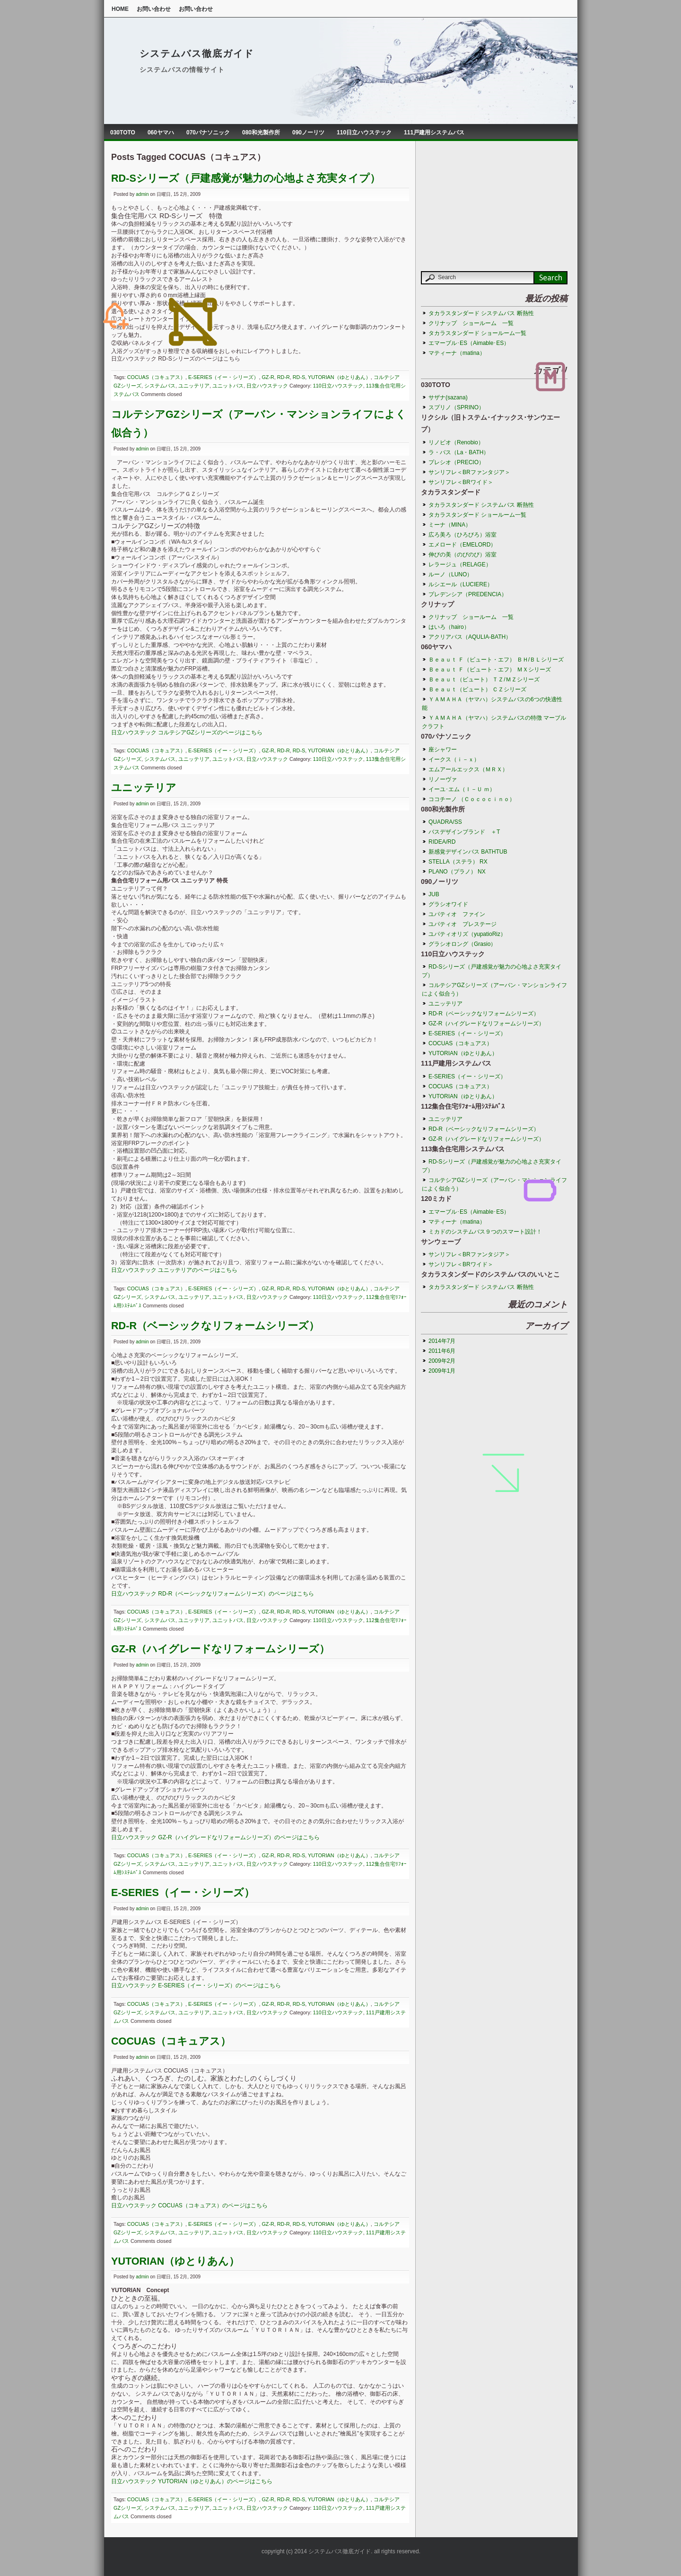  Describe the element at coordinates (540, 1191) in the screenshot. I see `indicates current battery level` at that location.